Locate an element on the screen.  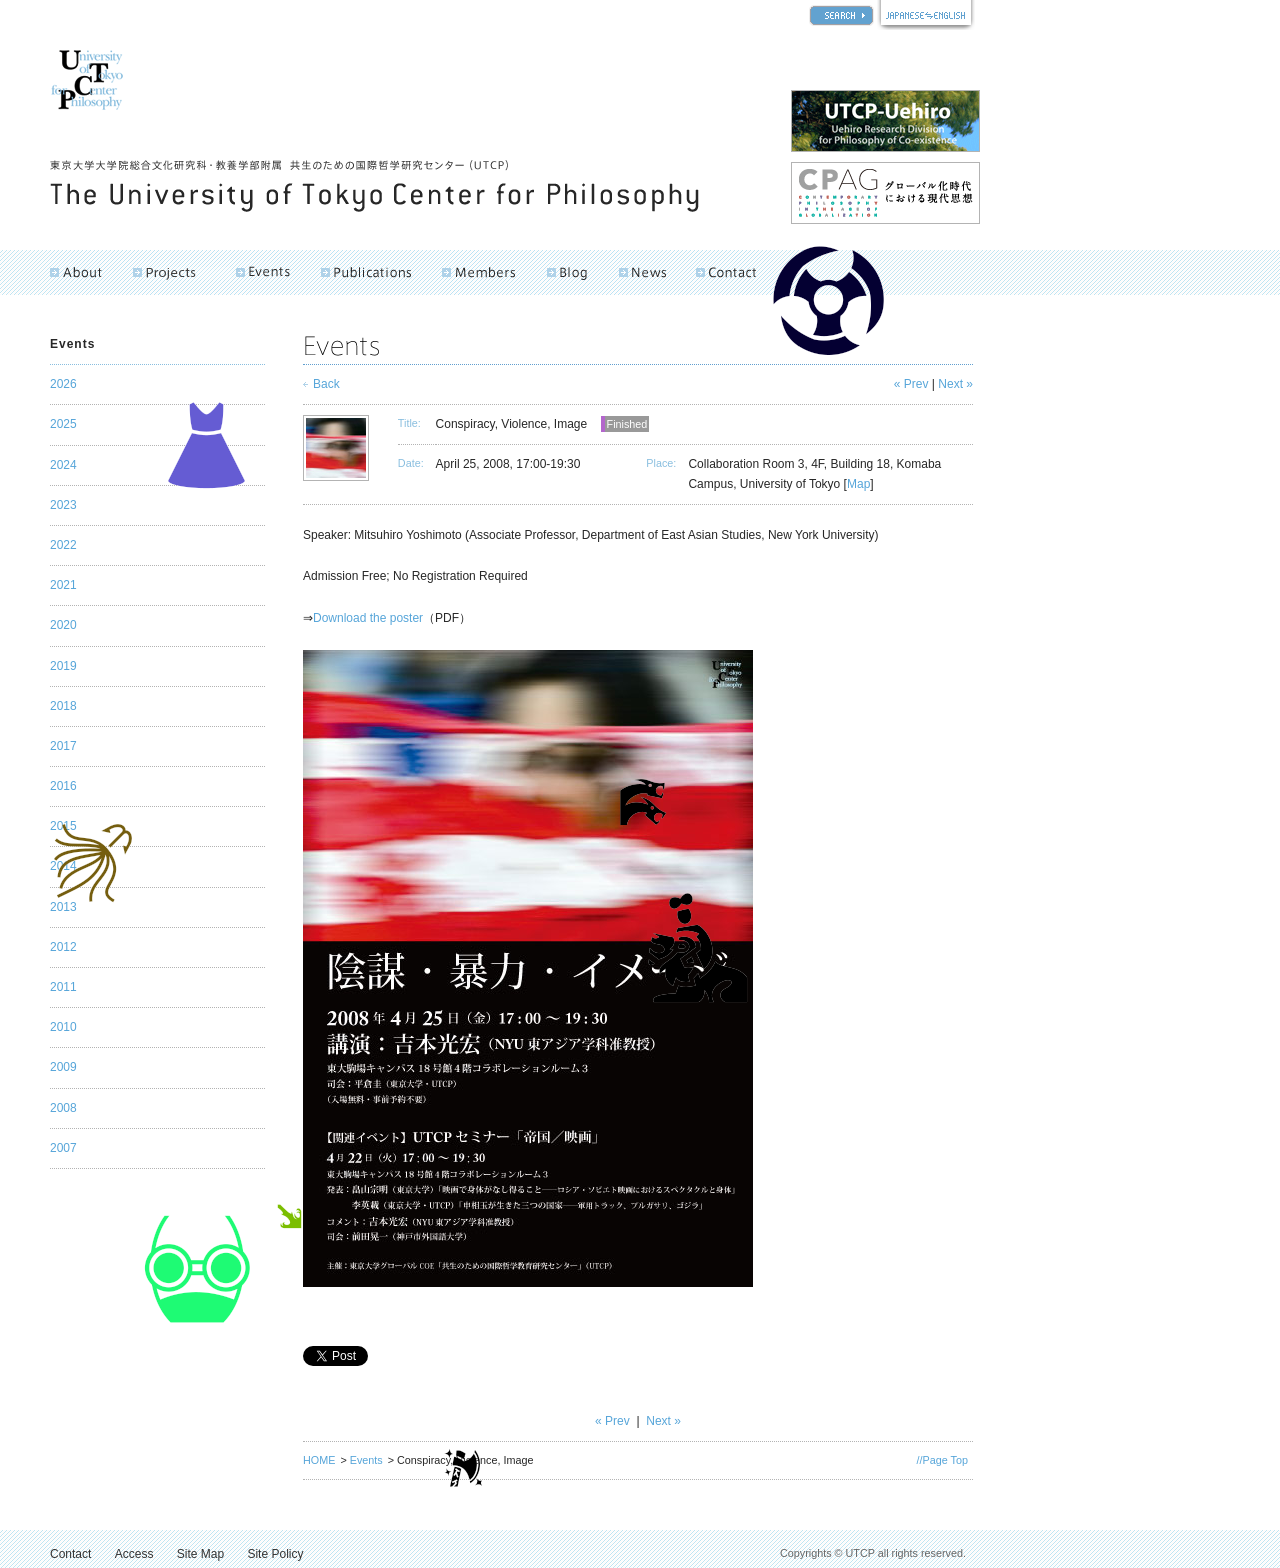
equip a magic or enchanted axe weapon is located at coordinates (463, 1467).